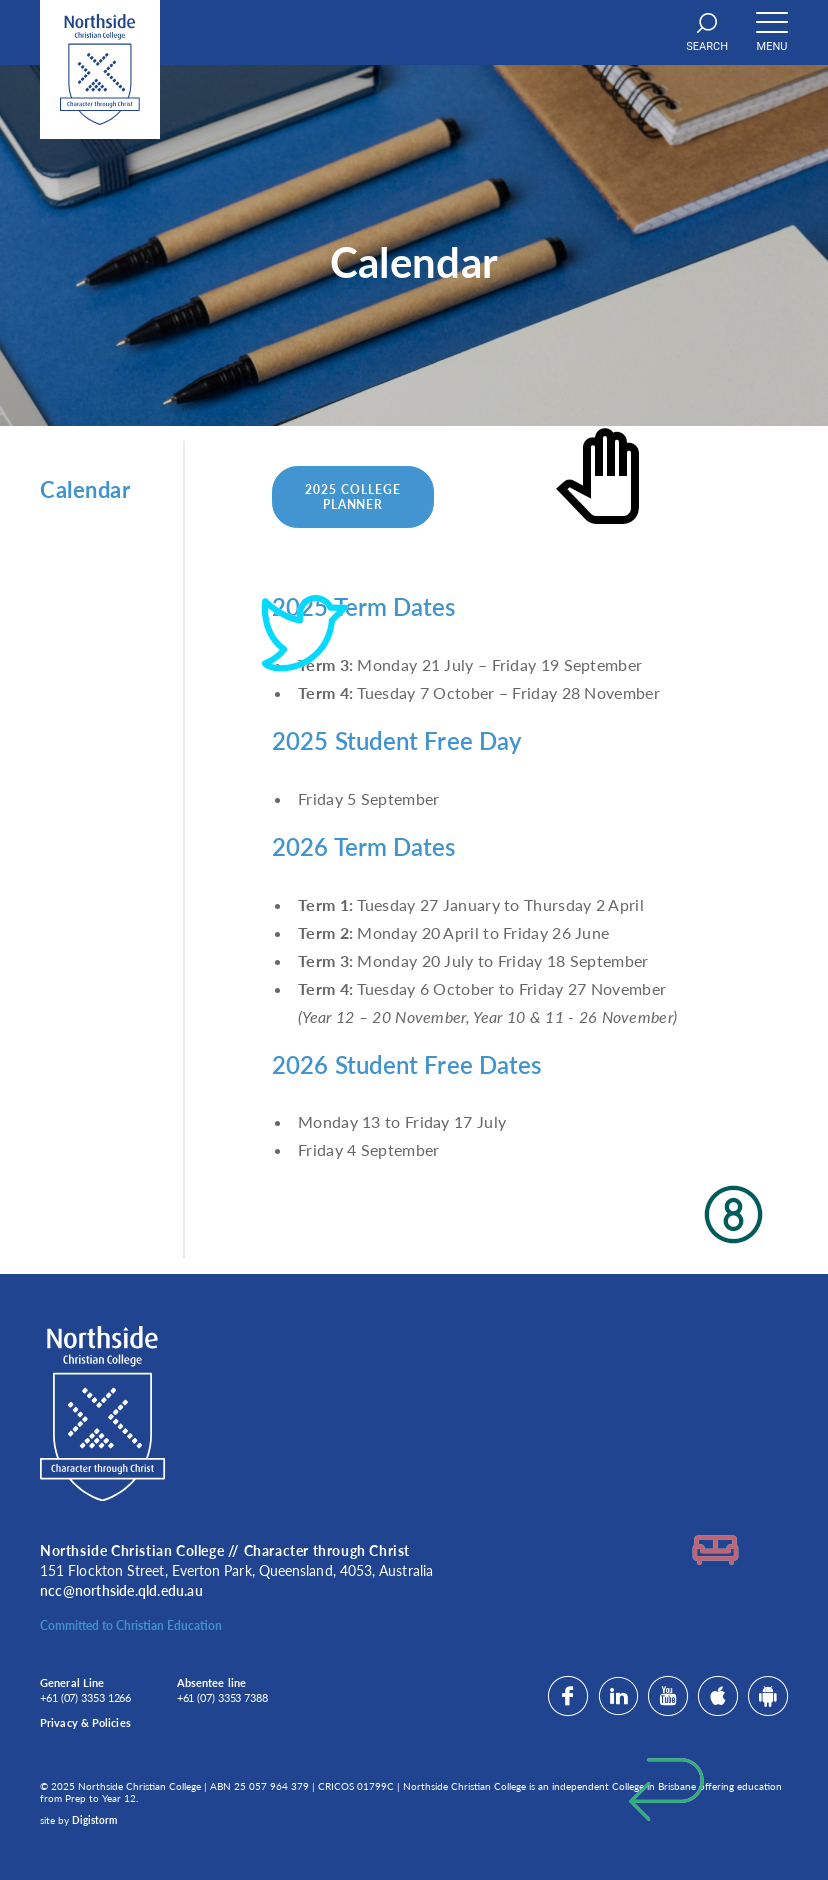 The image size is (828, 1880). What do you see at coordinates (599, 476) in the screenshot?
I see `stop or pause an action` at bounding box center [599, 476].